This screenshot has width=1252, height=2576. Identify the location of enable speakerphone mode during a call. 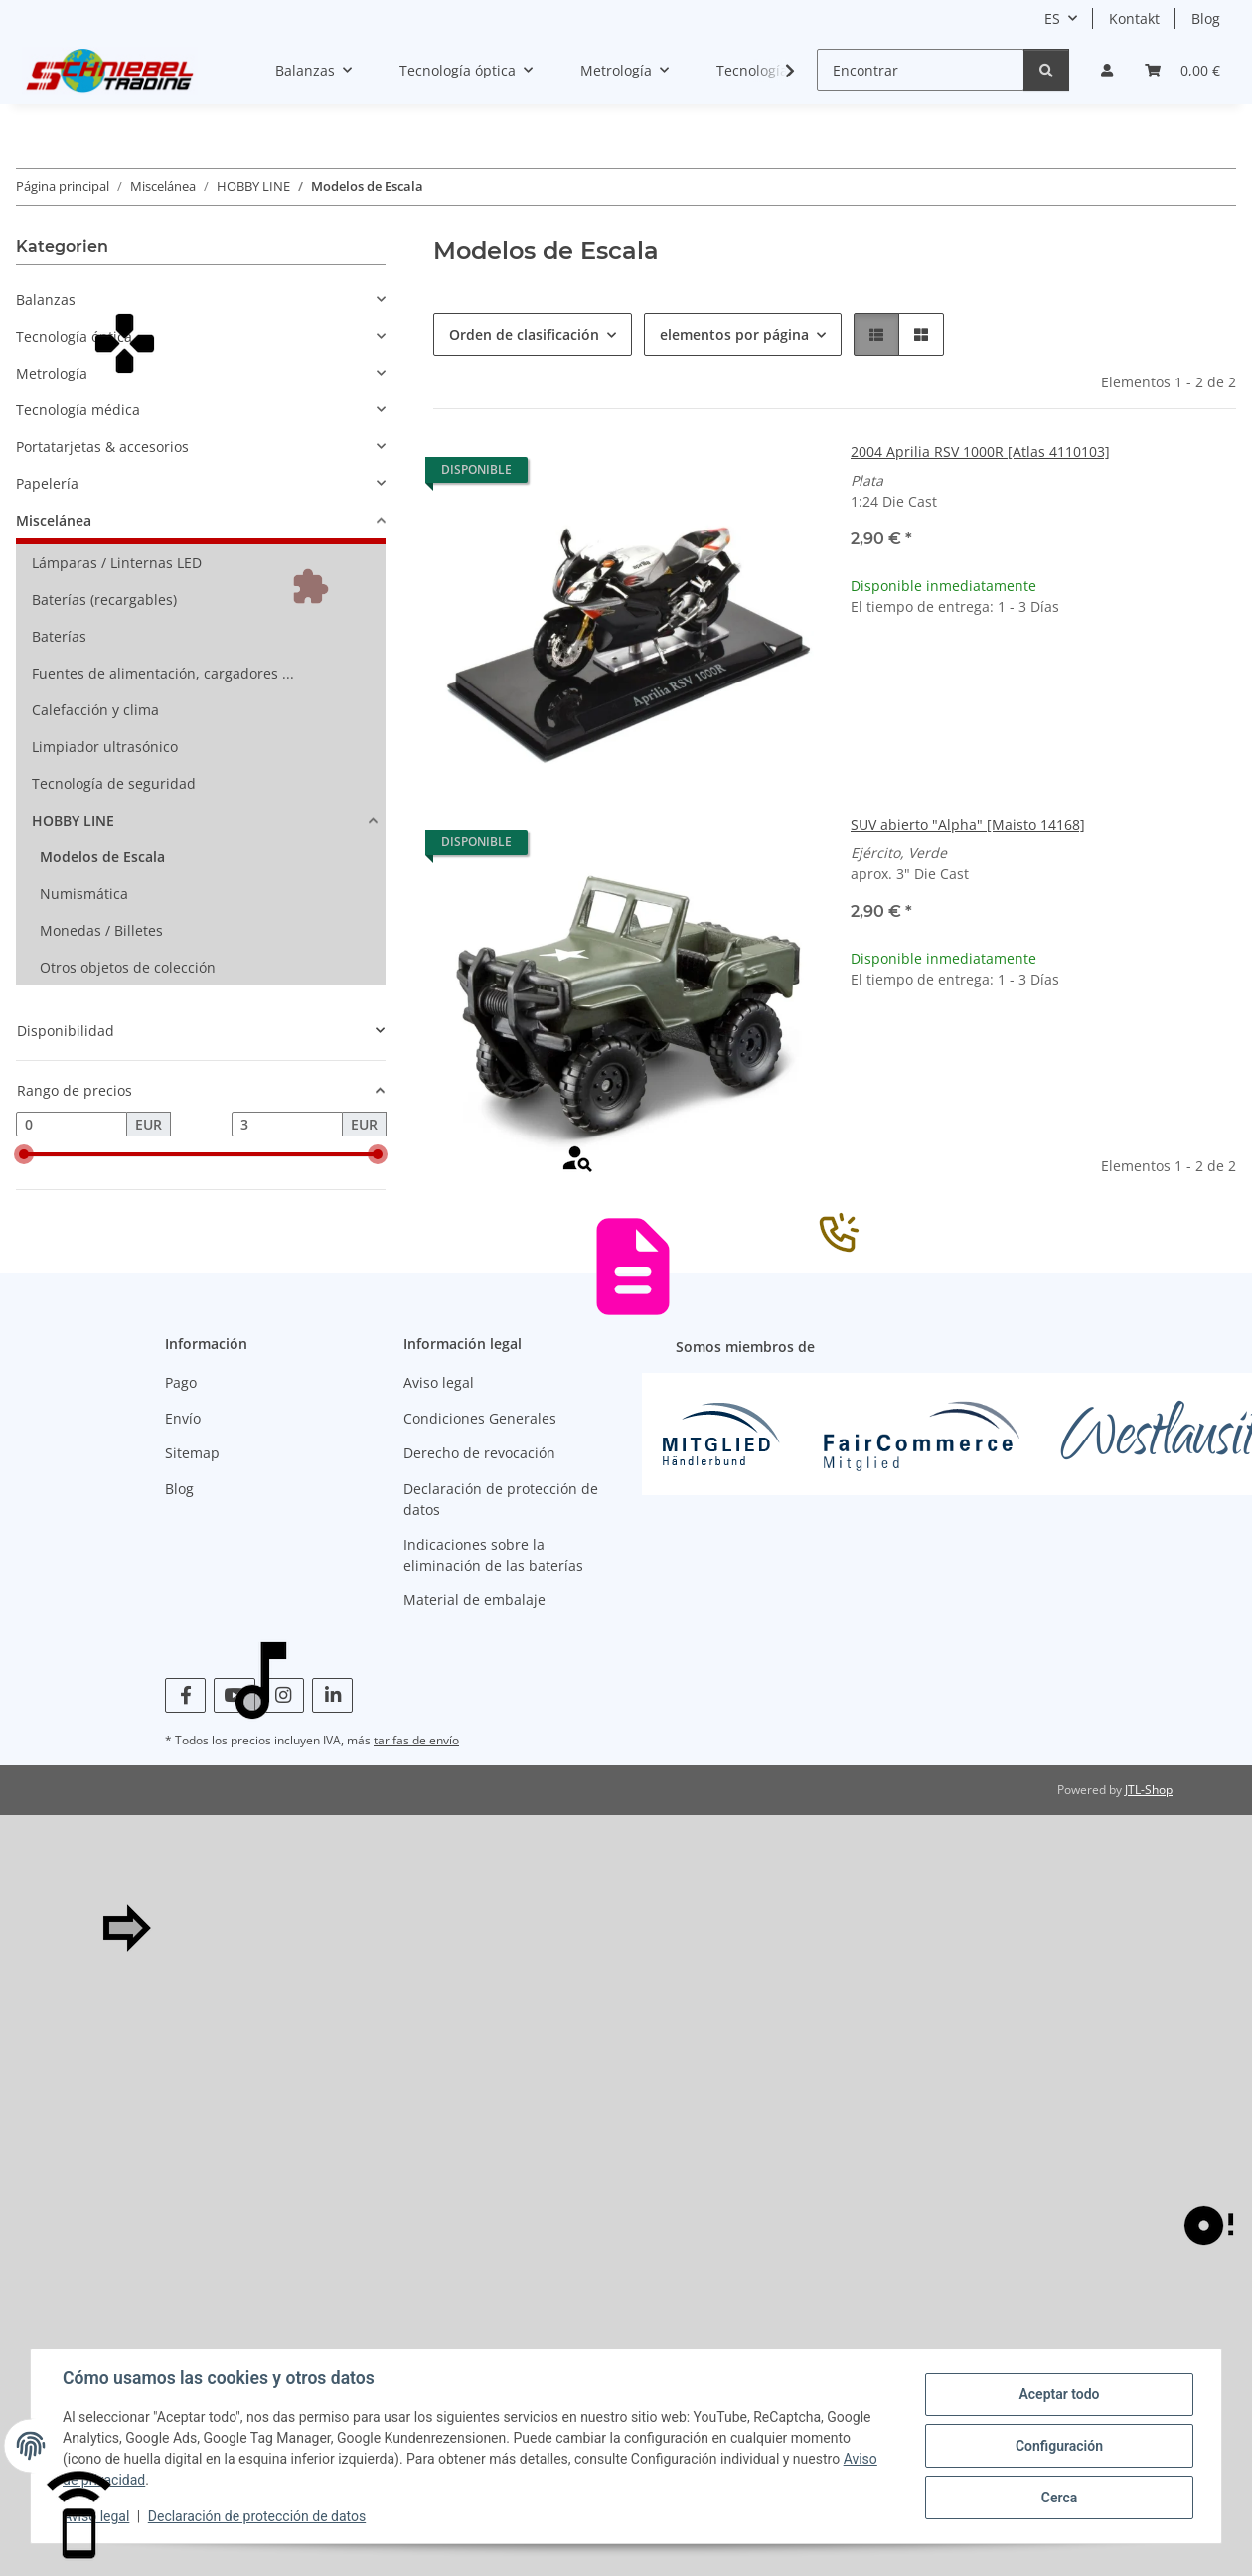
(78, 2516).